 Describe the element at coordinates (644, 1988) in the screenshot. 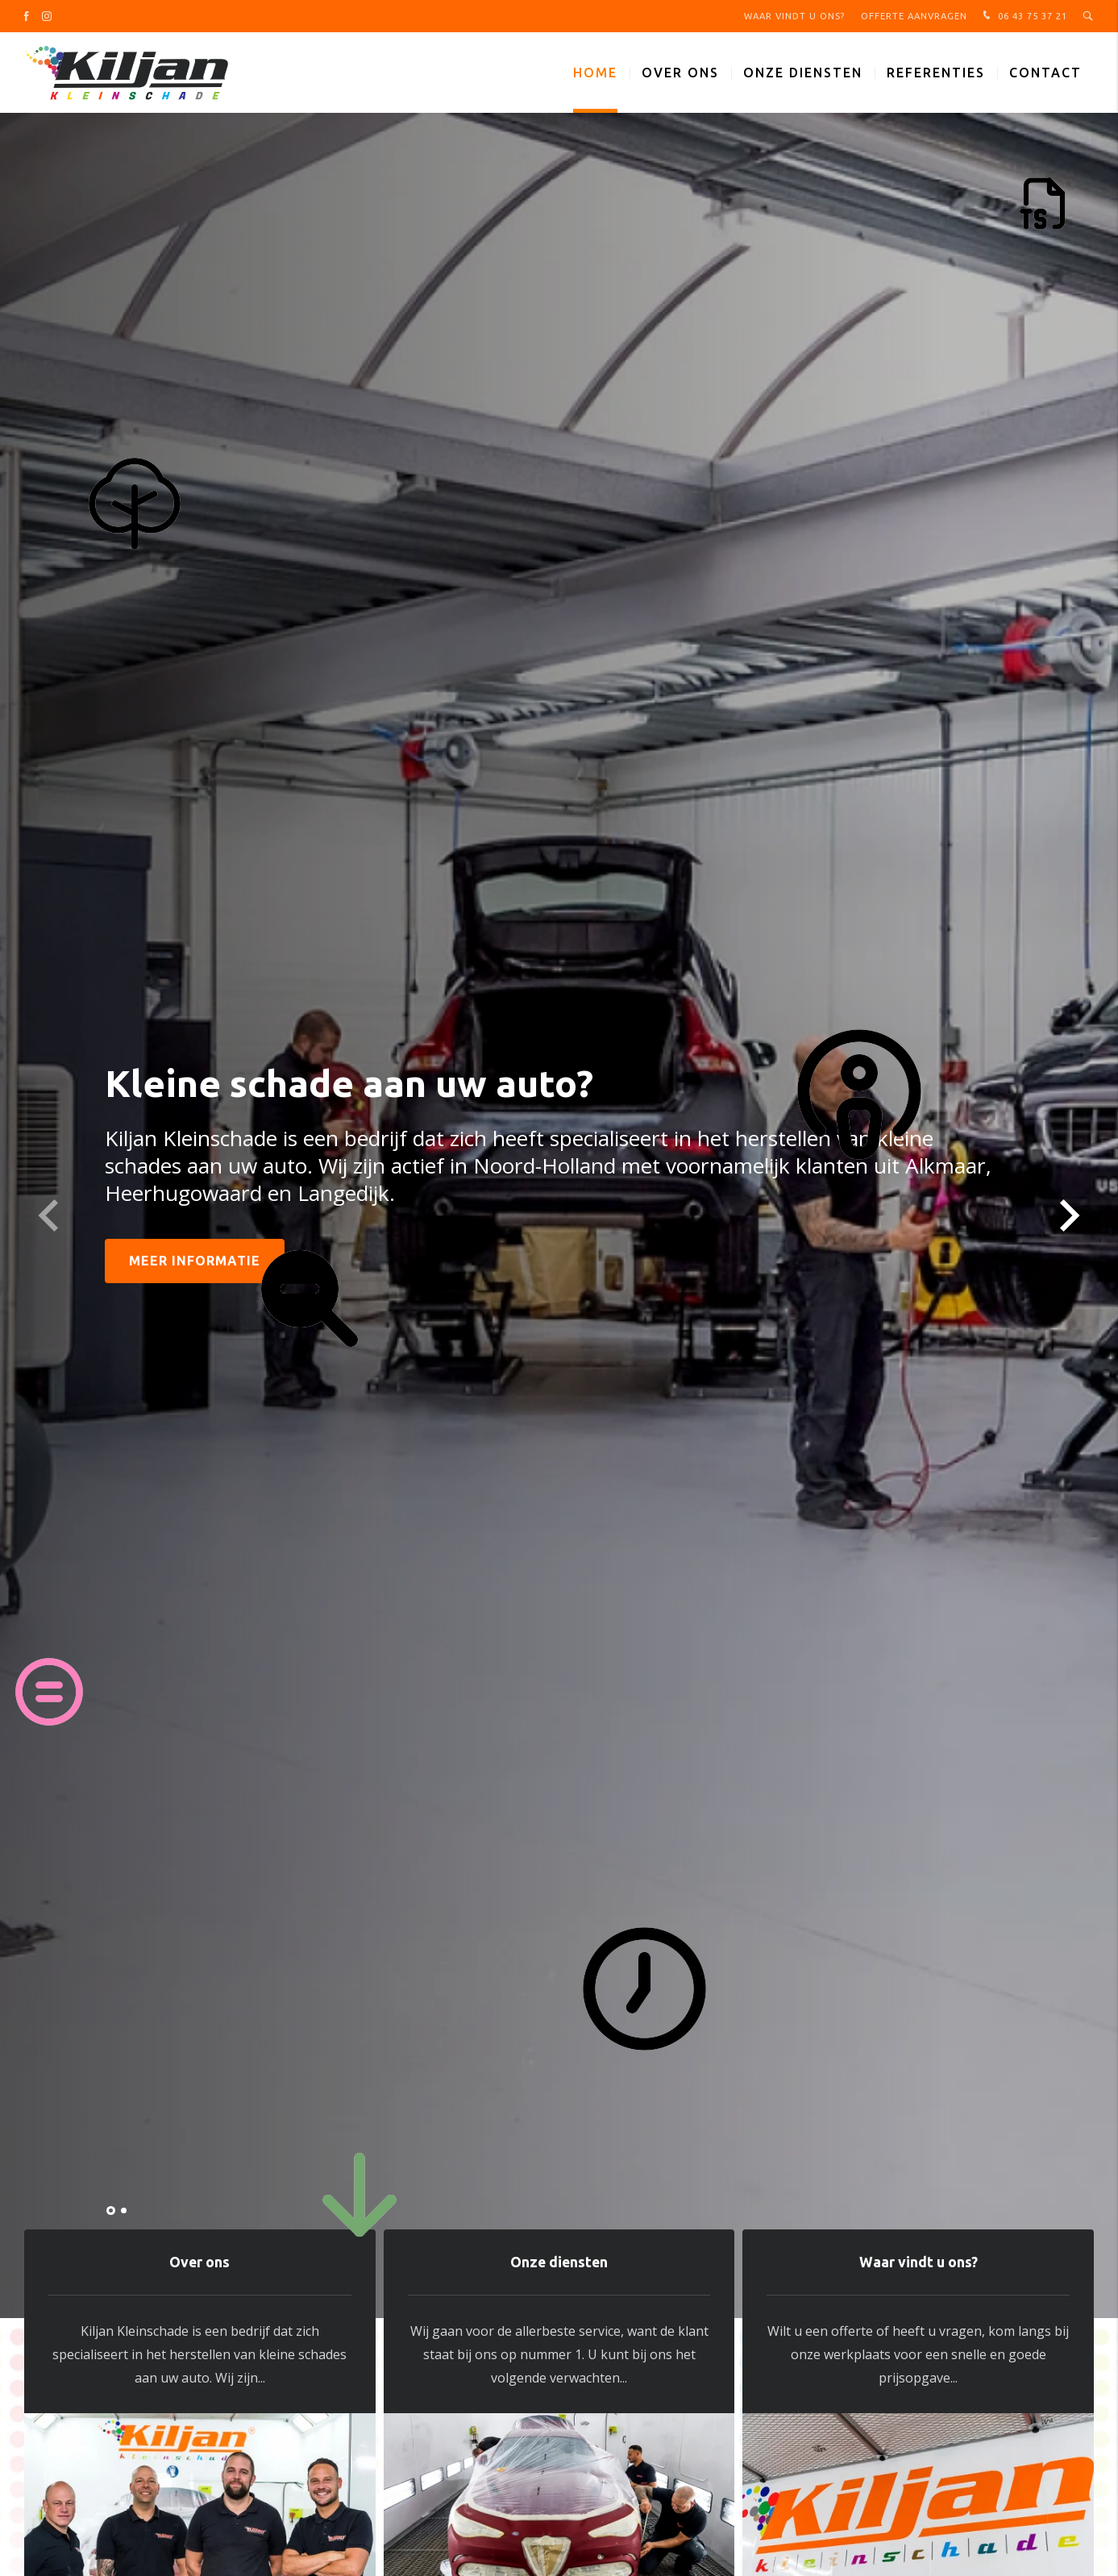

I see `view time or clock settings` at that location.